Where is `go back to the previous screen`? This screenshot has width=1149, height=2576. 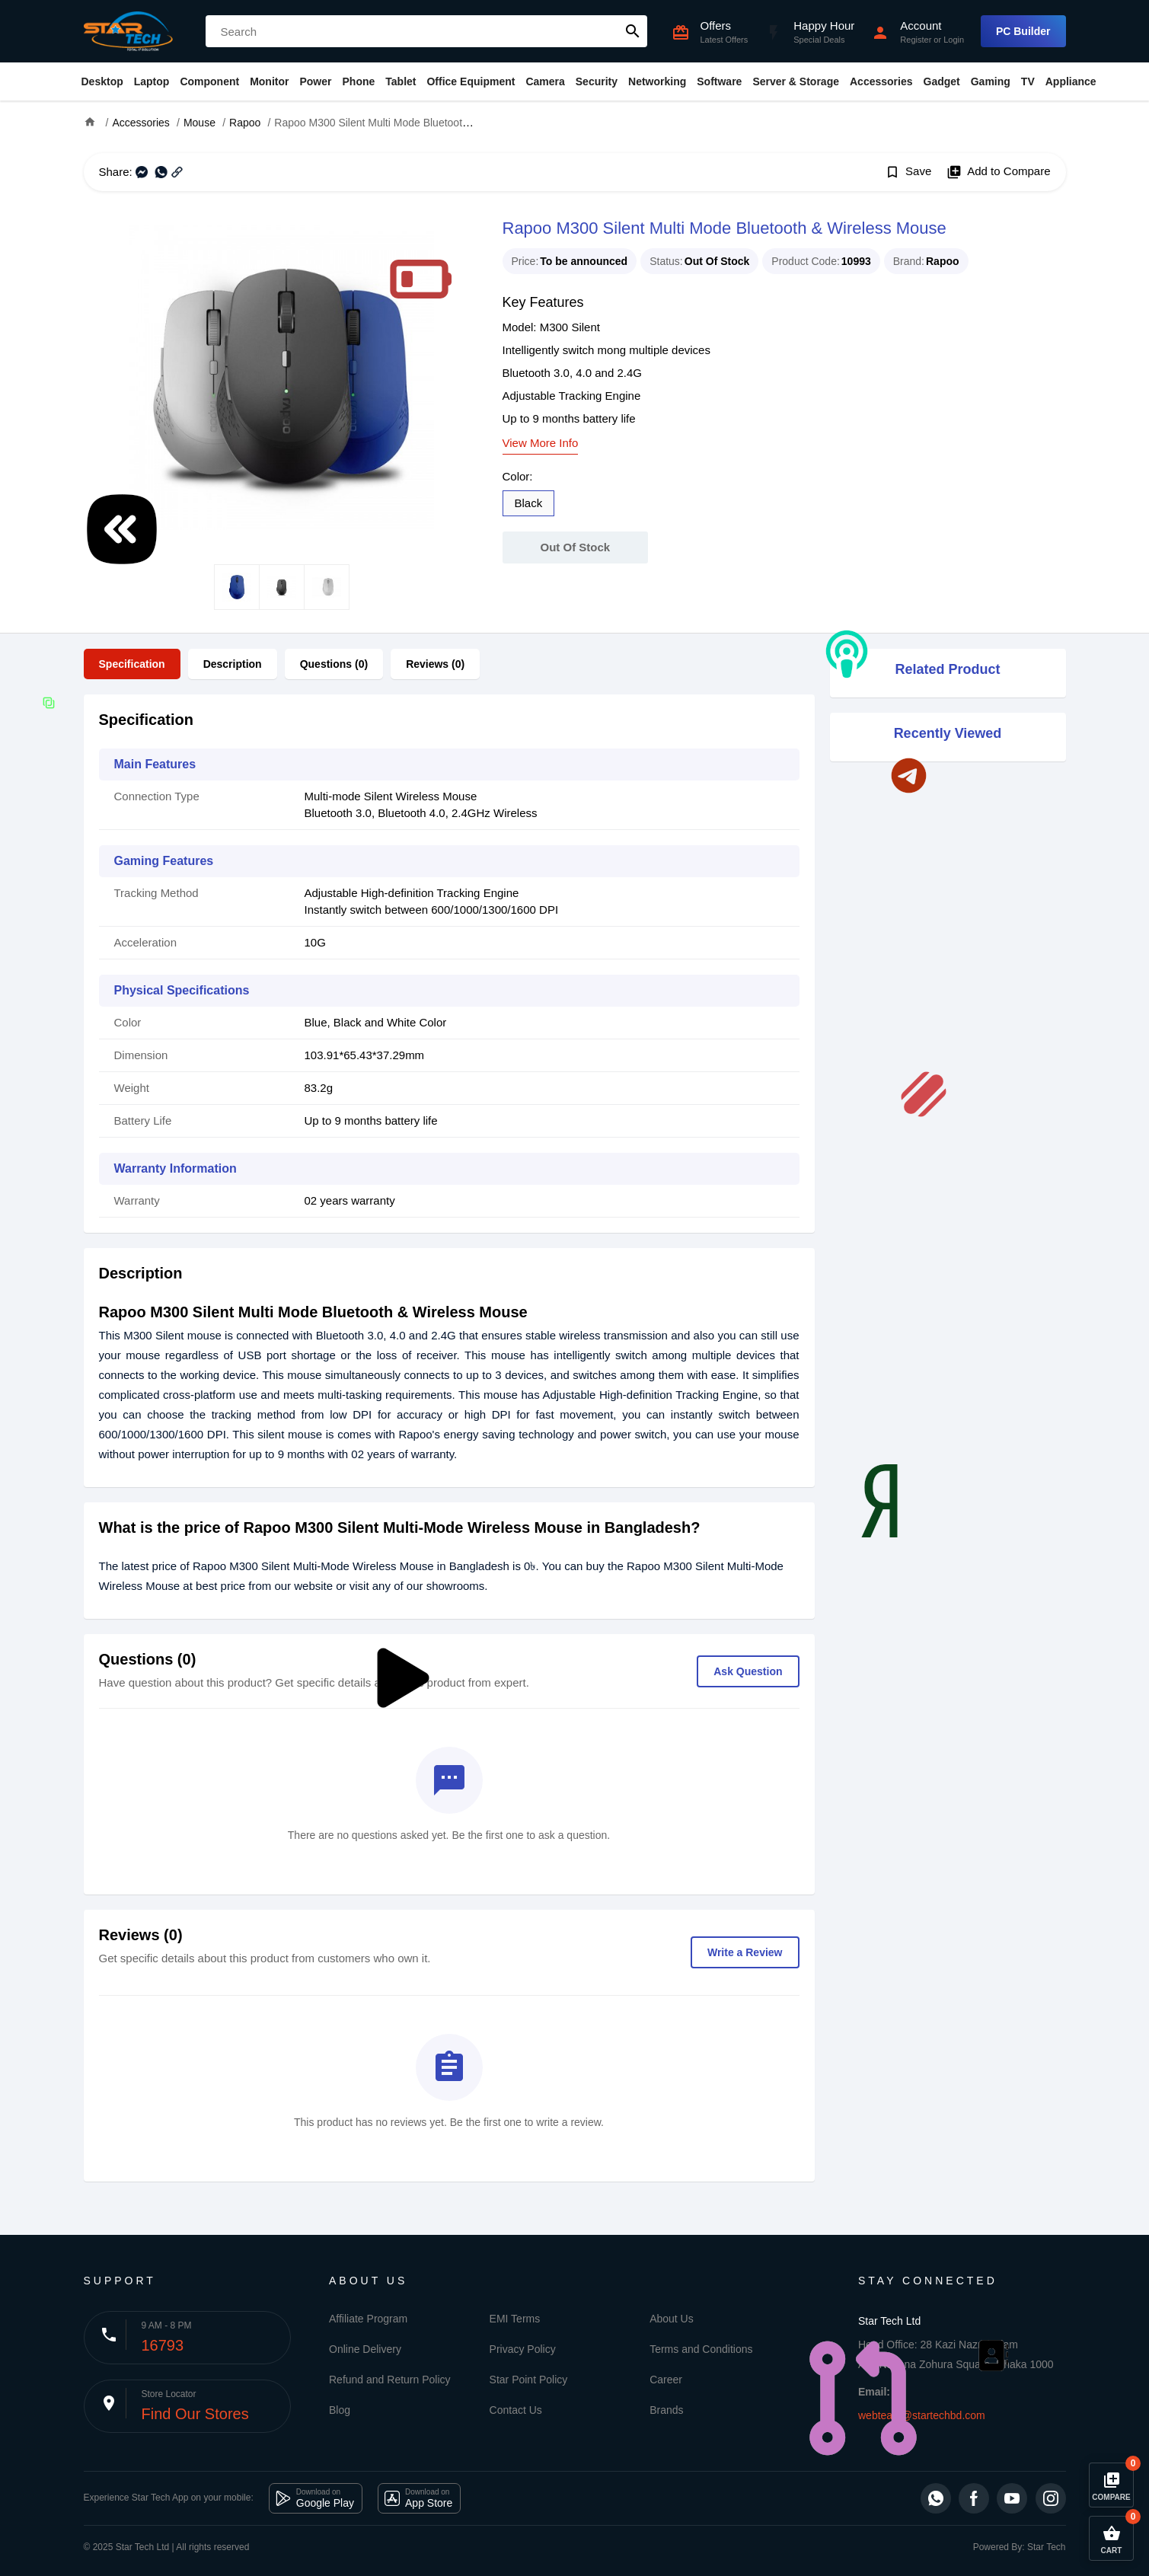 go back to the previous screen is located at coordinates (122, 529).